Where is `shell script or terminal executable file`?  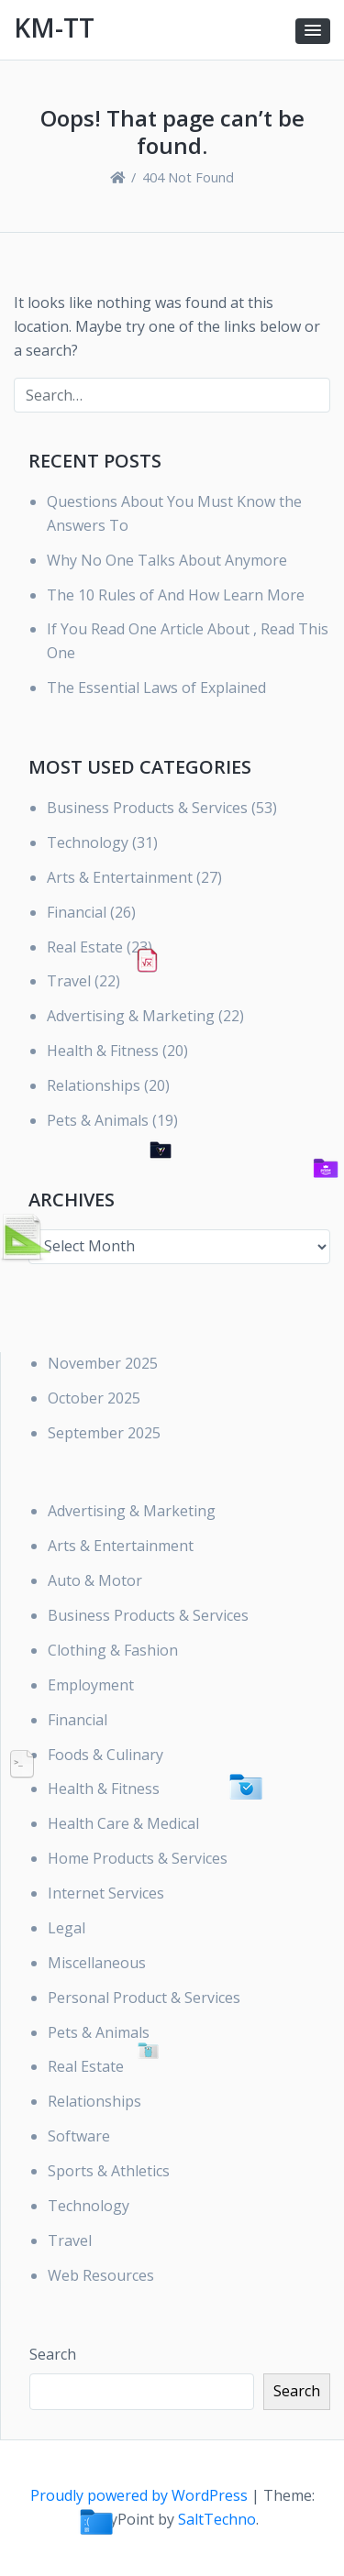 shell script or terminal executable file is located at coordinates (22, 1764).